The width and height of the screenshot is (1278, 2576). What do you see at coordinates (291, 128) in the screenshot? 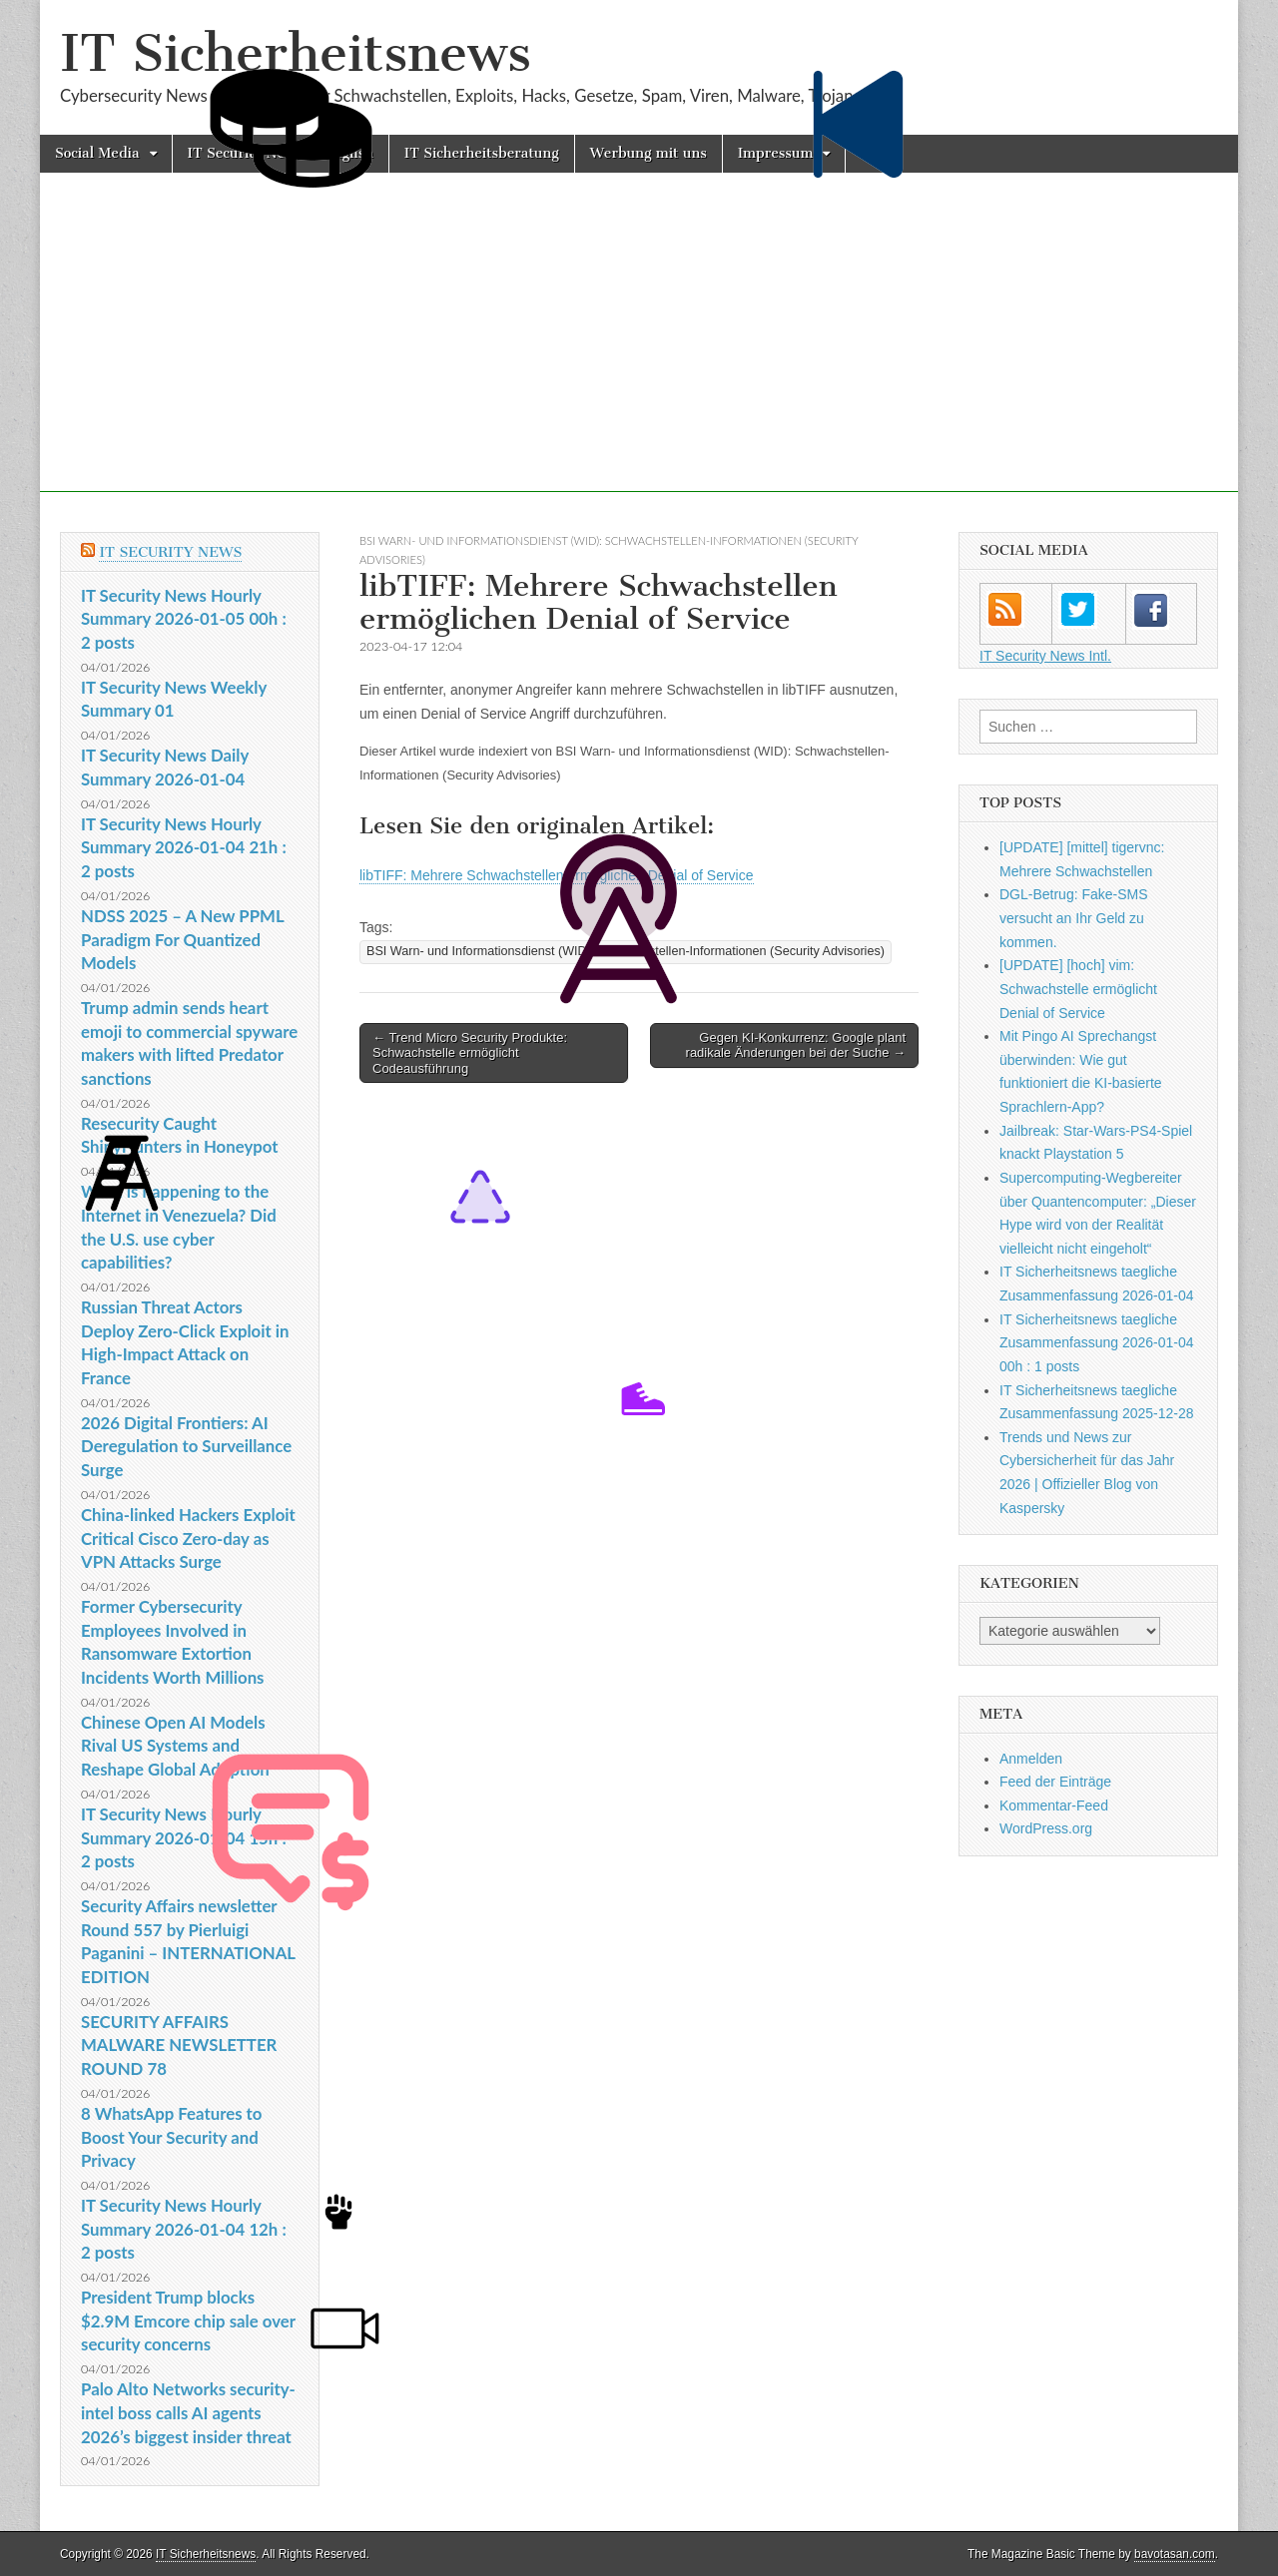
I see `view your coin balance or currency` at bounding box center [291, 128].